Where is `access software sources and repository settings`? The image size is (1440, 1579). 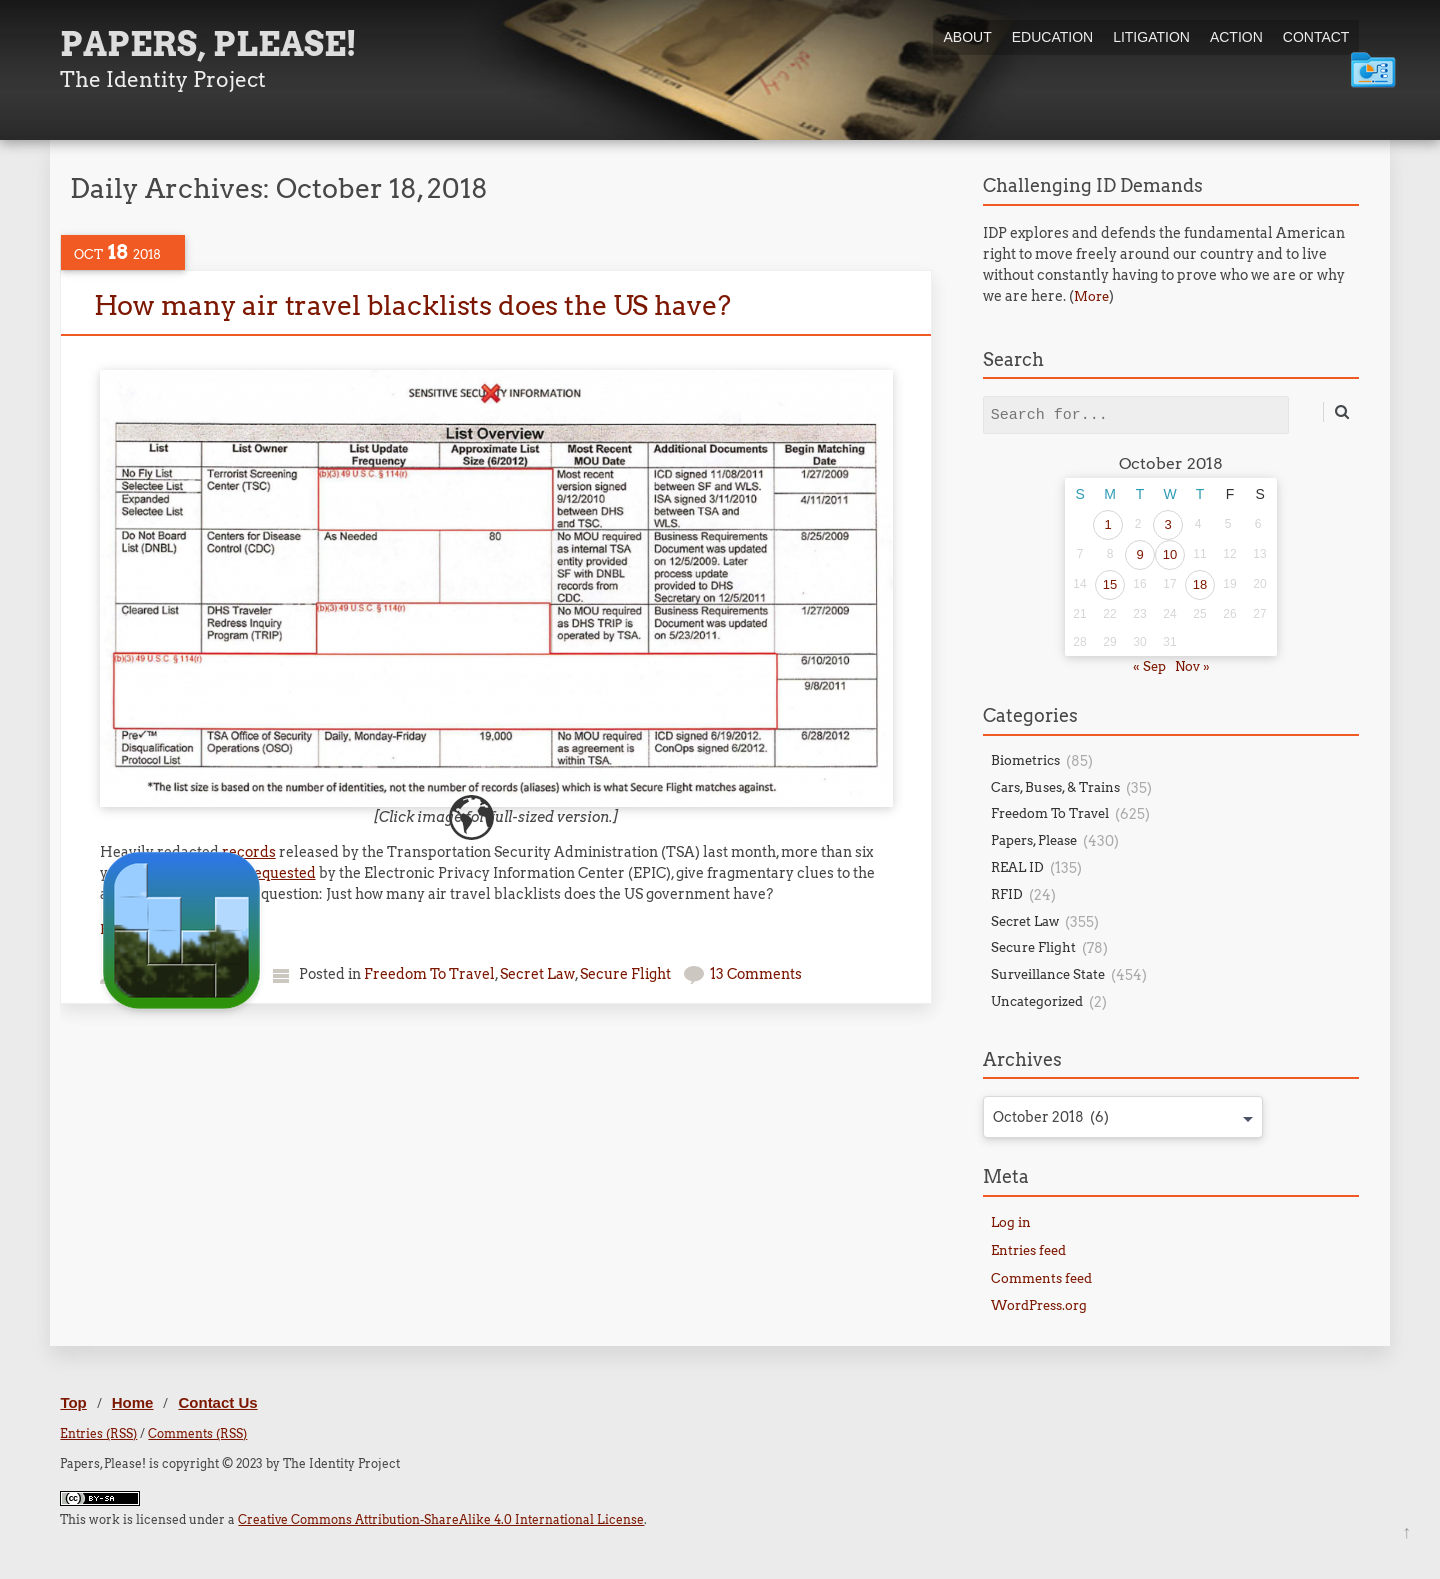 access software sources and repository settings is located at coordinates (471, 817).